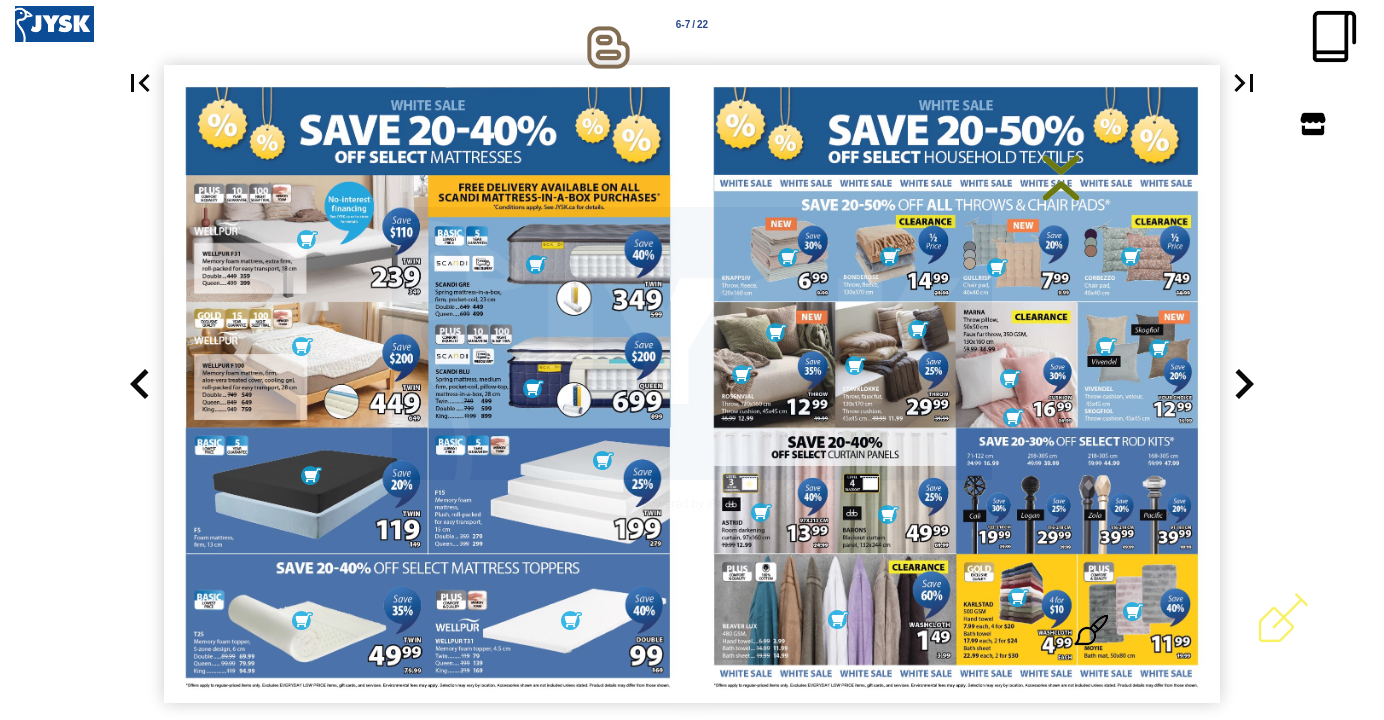  I want to click on view towel or linen amenities, so click(1332, 36).